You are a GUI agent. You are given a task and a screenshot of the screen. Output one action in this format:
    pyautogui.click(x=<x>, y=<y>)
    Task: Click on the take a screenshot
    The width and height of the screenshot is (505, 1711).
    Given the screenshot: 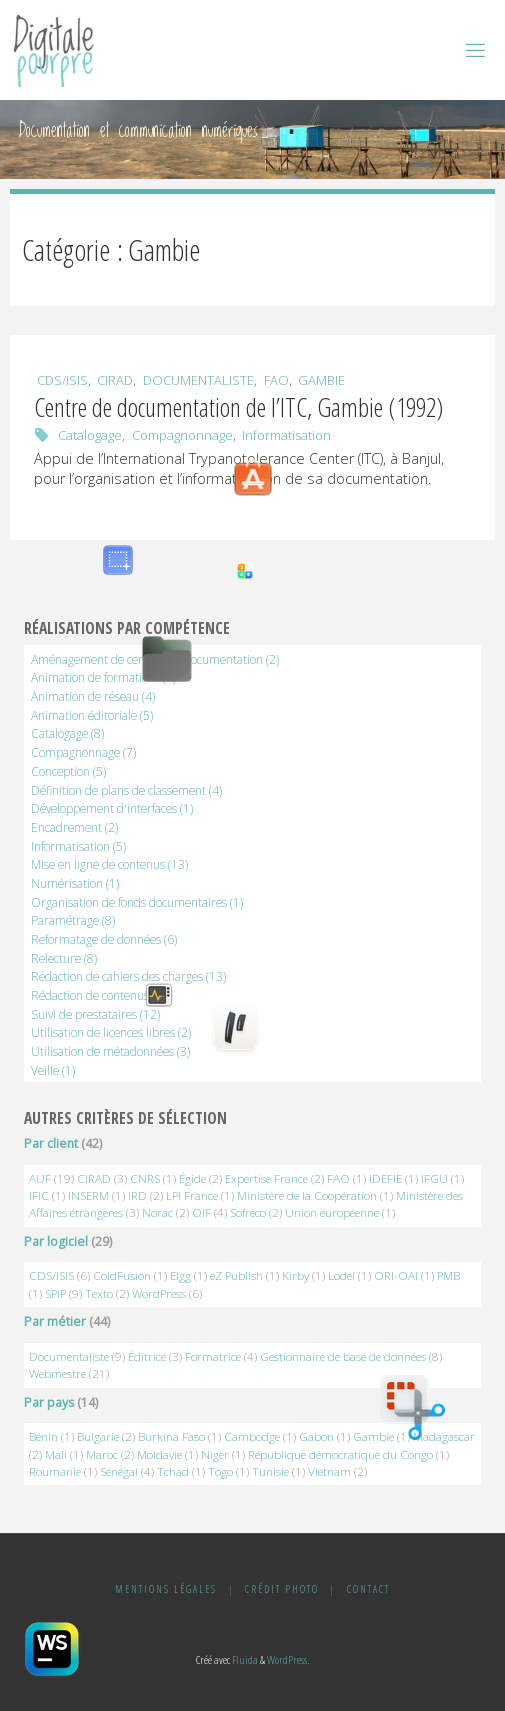 What is the action you would take?
    pyautogui.click(x=118, y=560)
    